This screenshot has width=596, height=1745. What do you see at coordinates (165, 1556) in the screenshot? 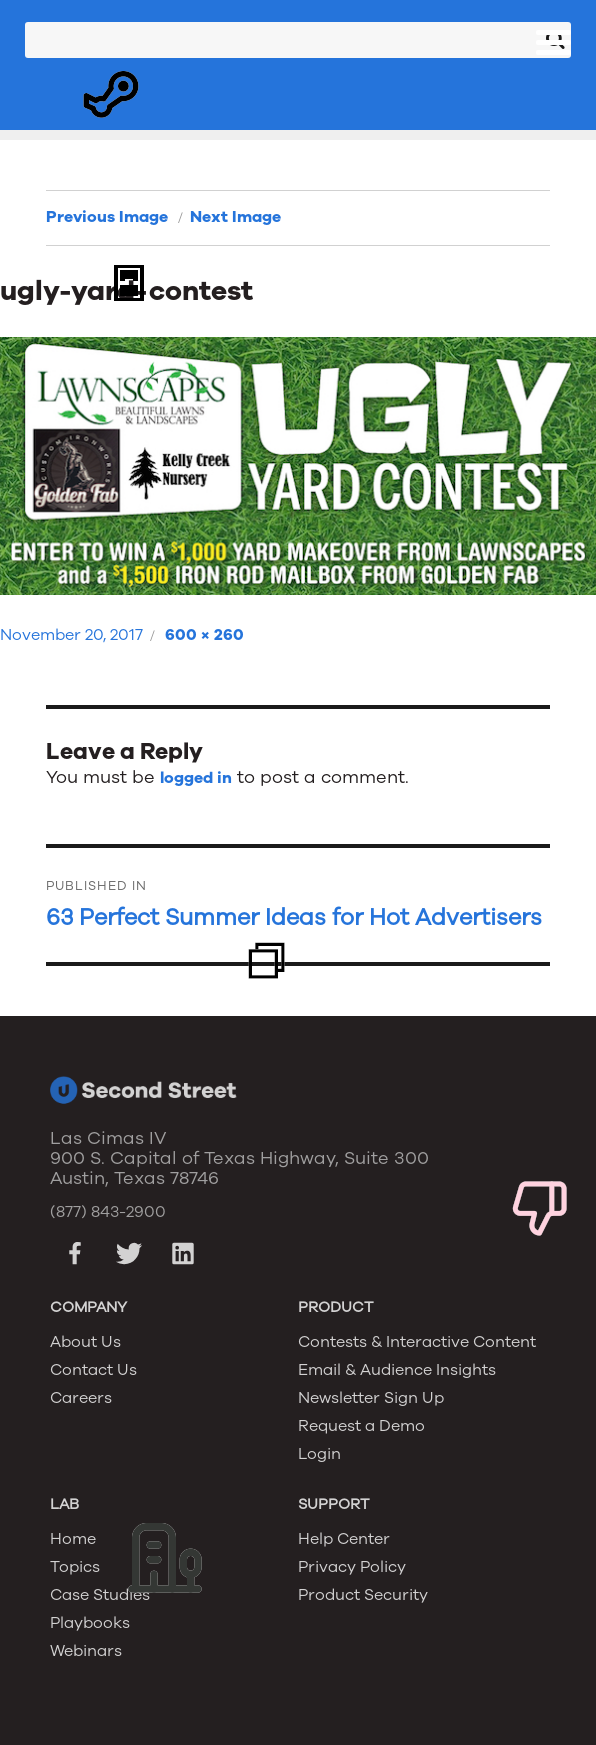
I see `view property listings` at bounding box center [165, 1556].